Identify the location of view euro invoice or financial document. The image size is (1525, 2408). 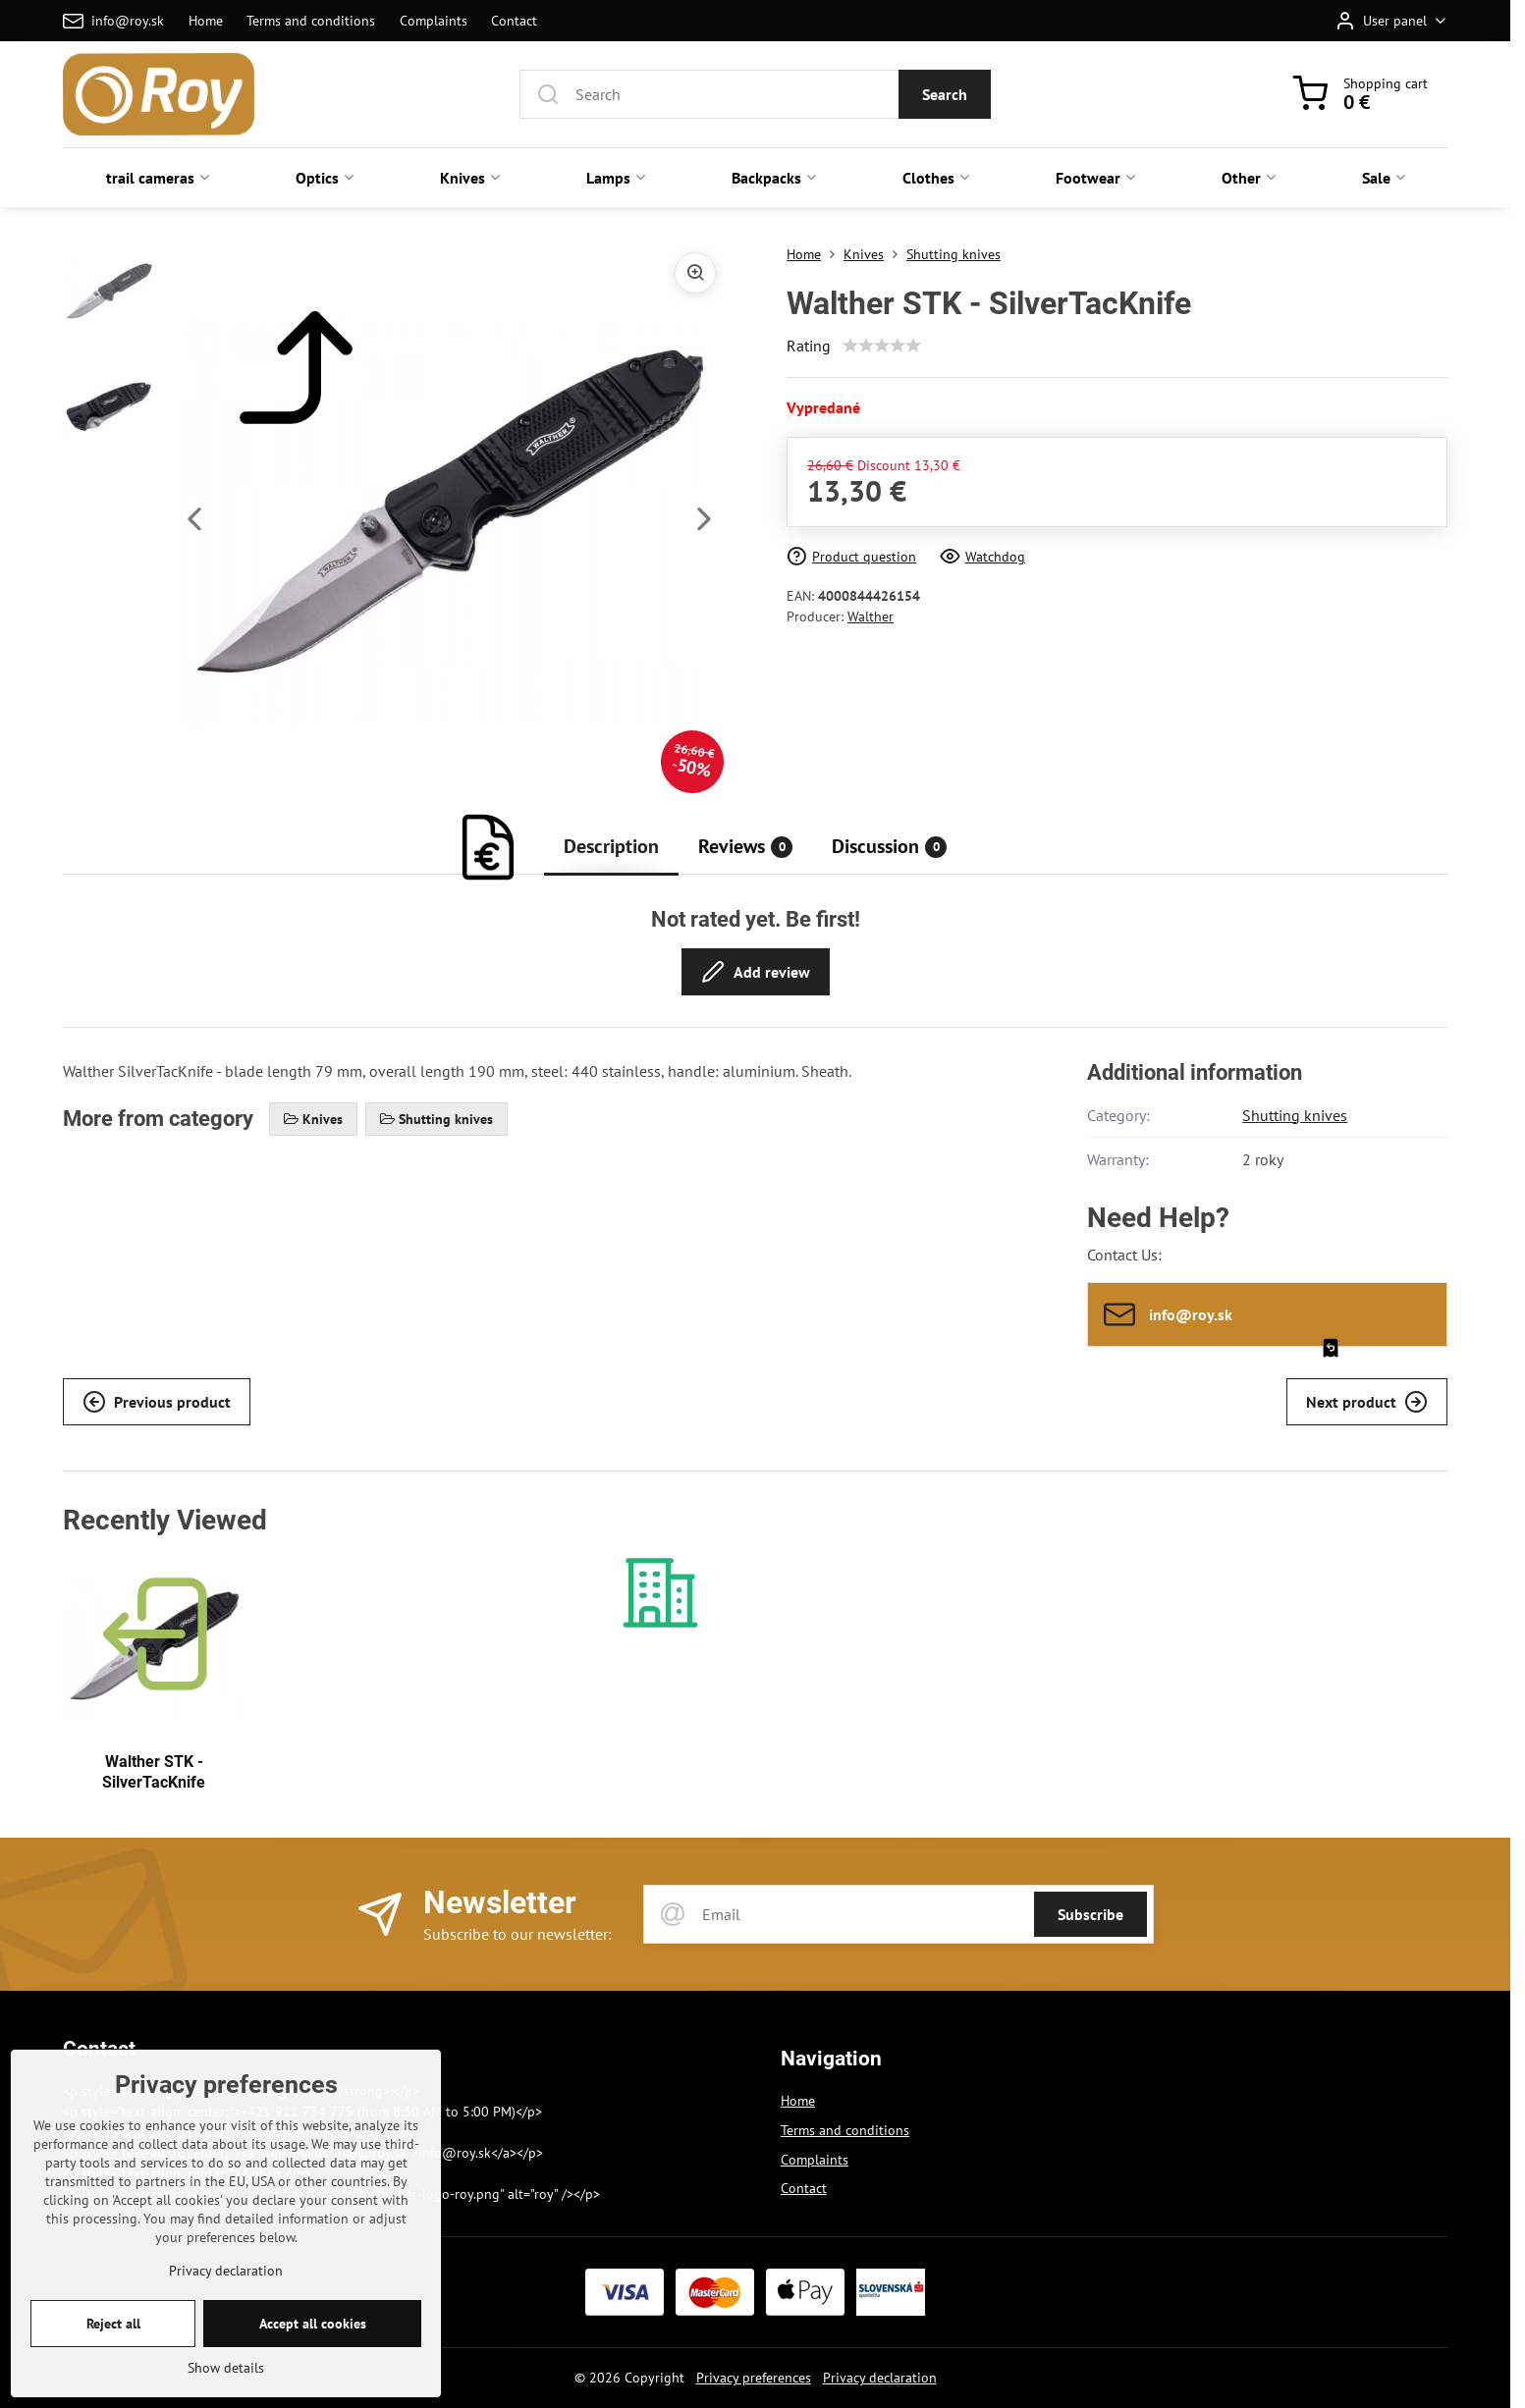
(488, 847).